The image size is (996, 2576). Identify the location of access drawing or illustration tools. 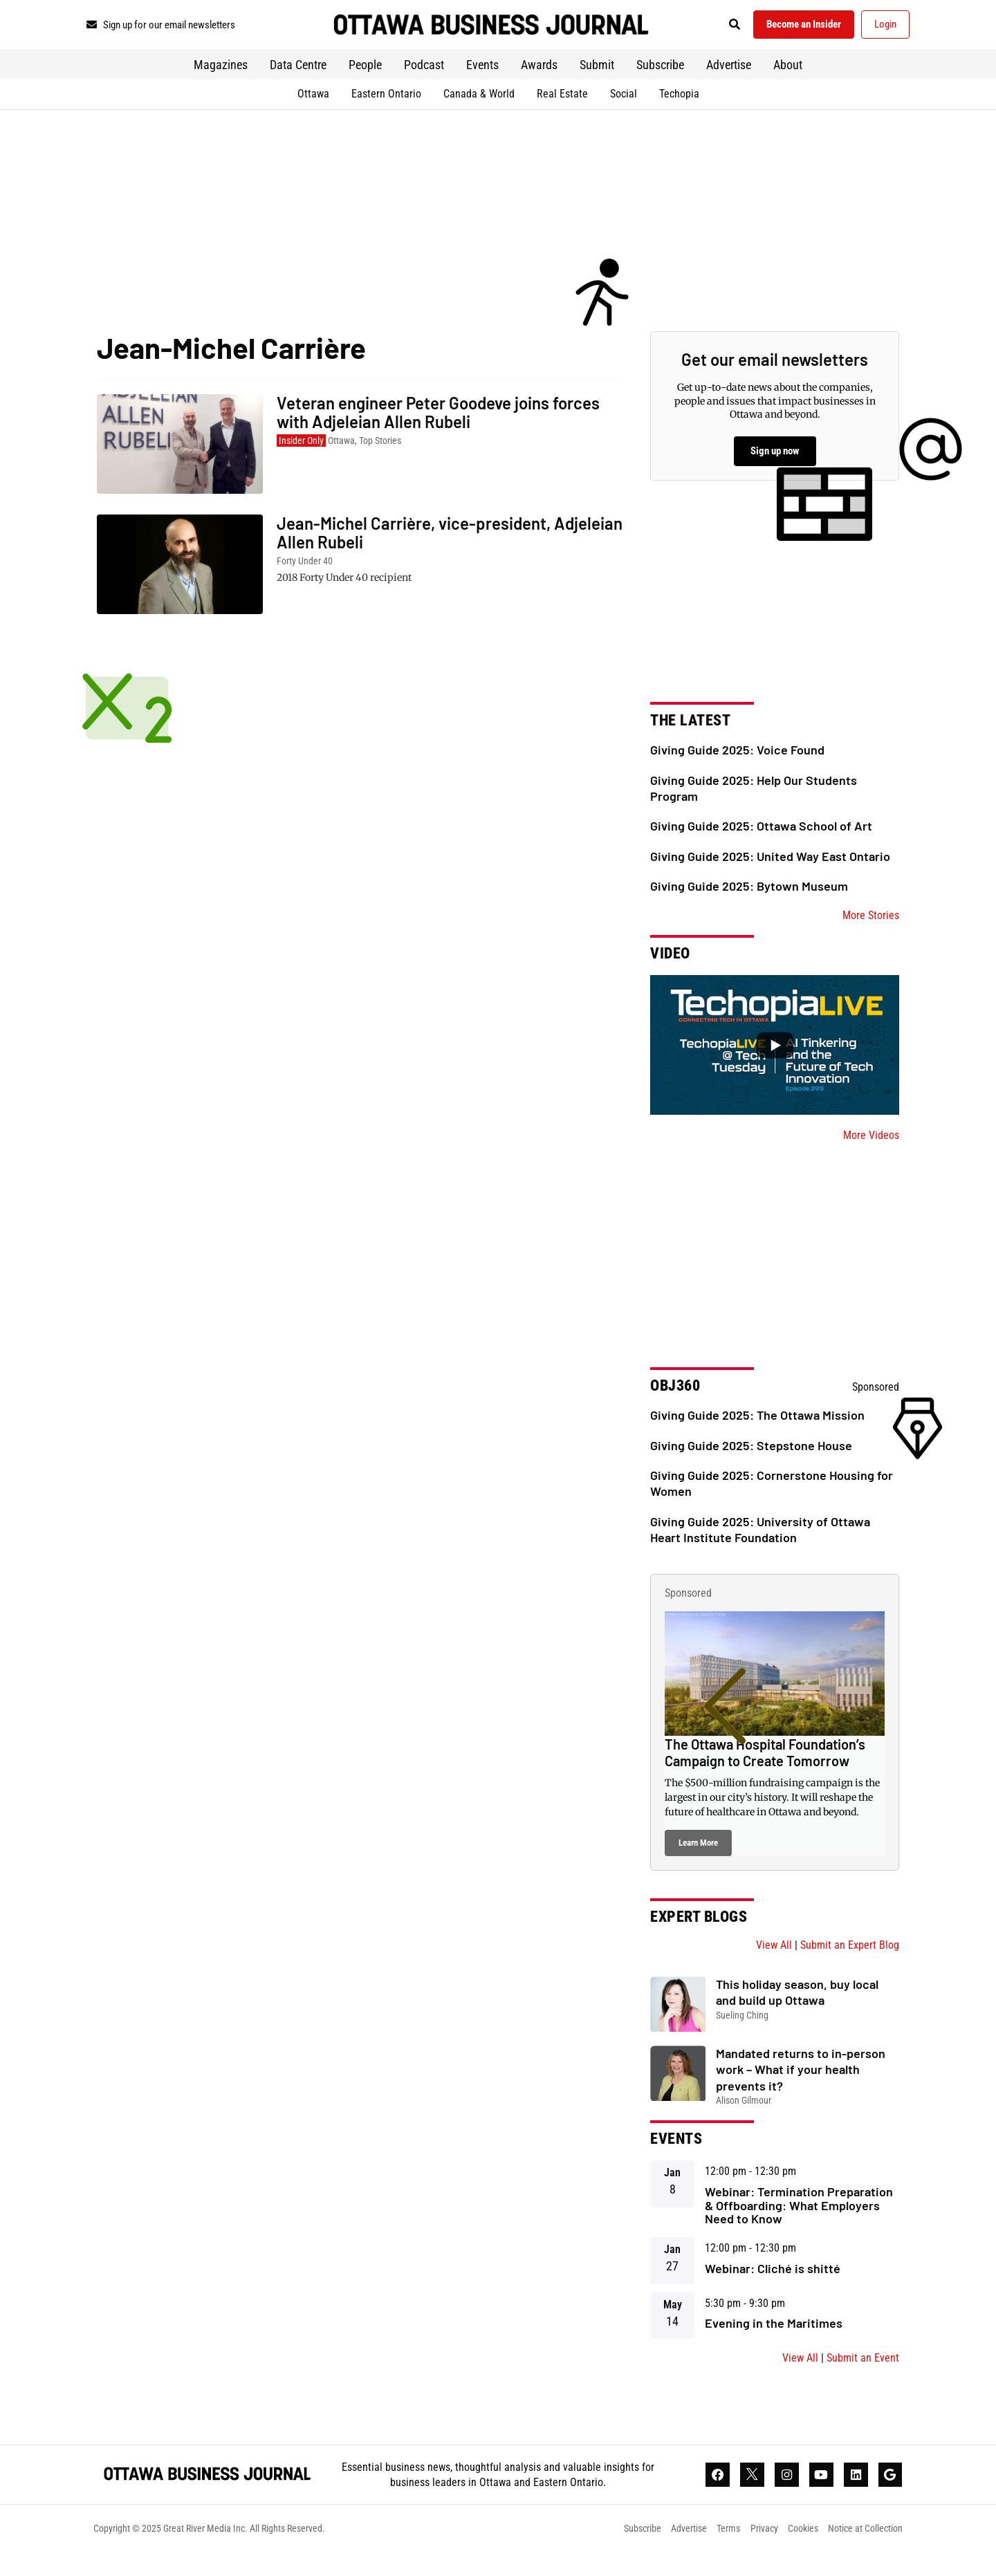
(917, 1426).